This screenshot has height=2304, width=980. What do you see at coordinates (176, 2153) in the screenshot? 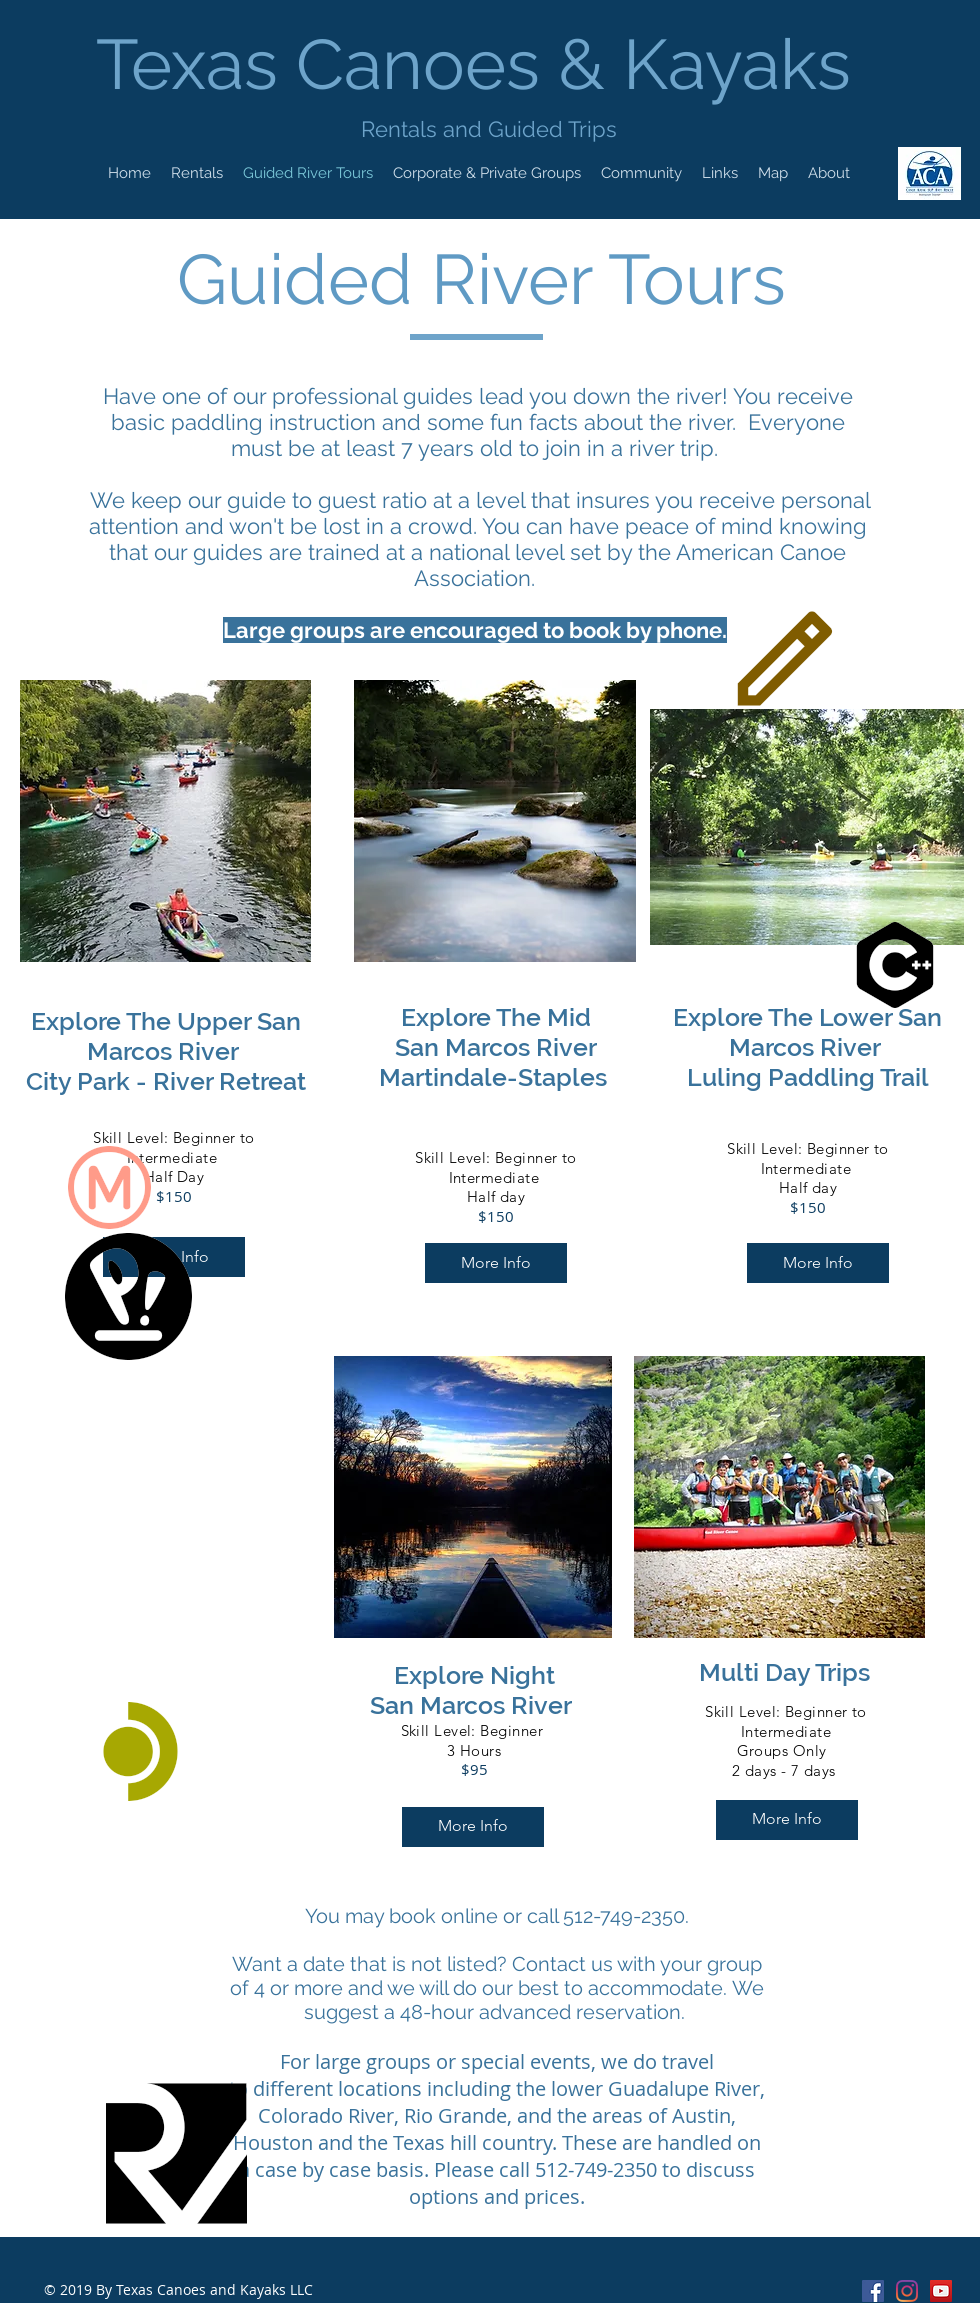
I see `indicates RISC-V architecture compatibility` at bounding box center [176, 2153].